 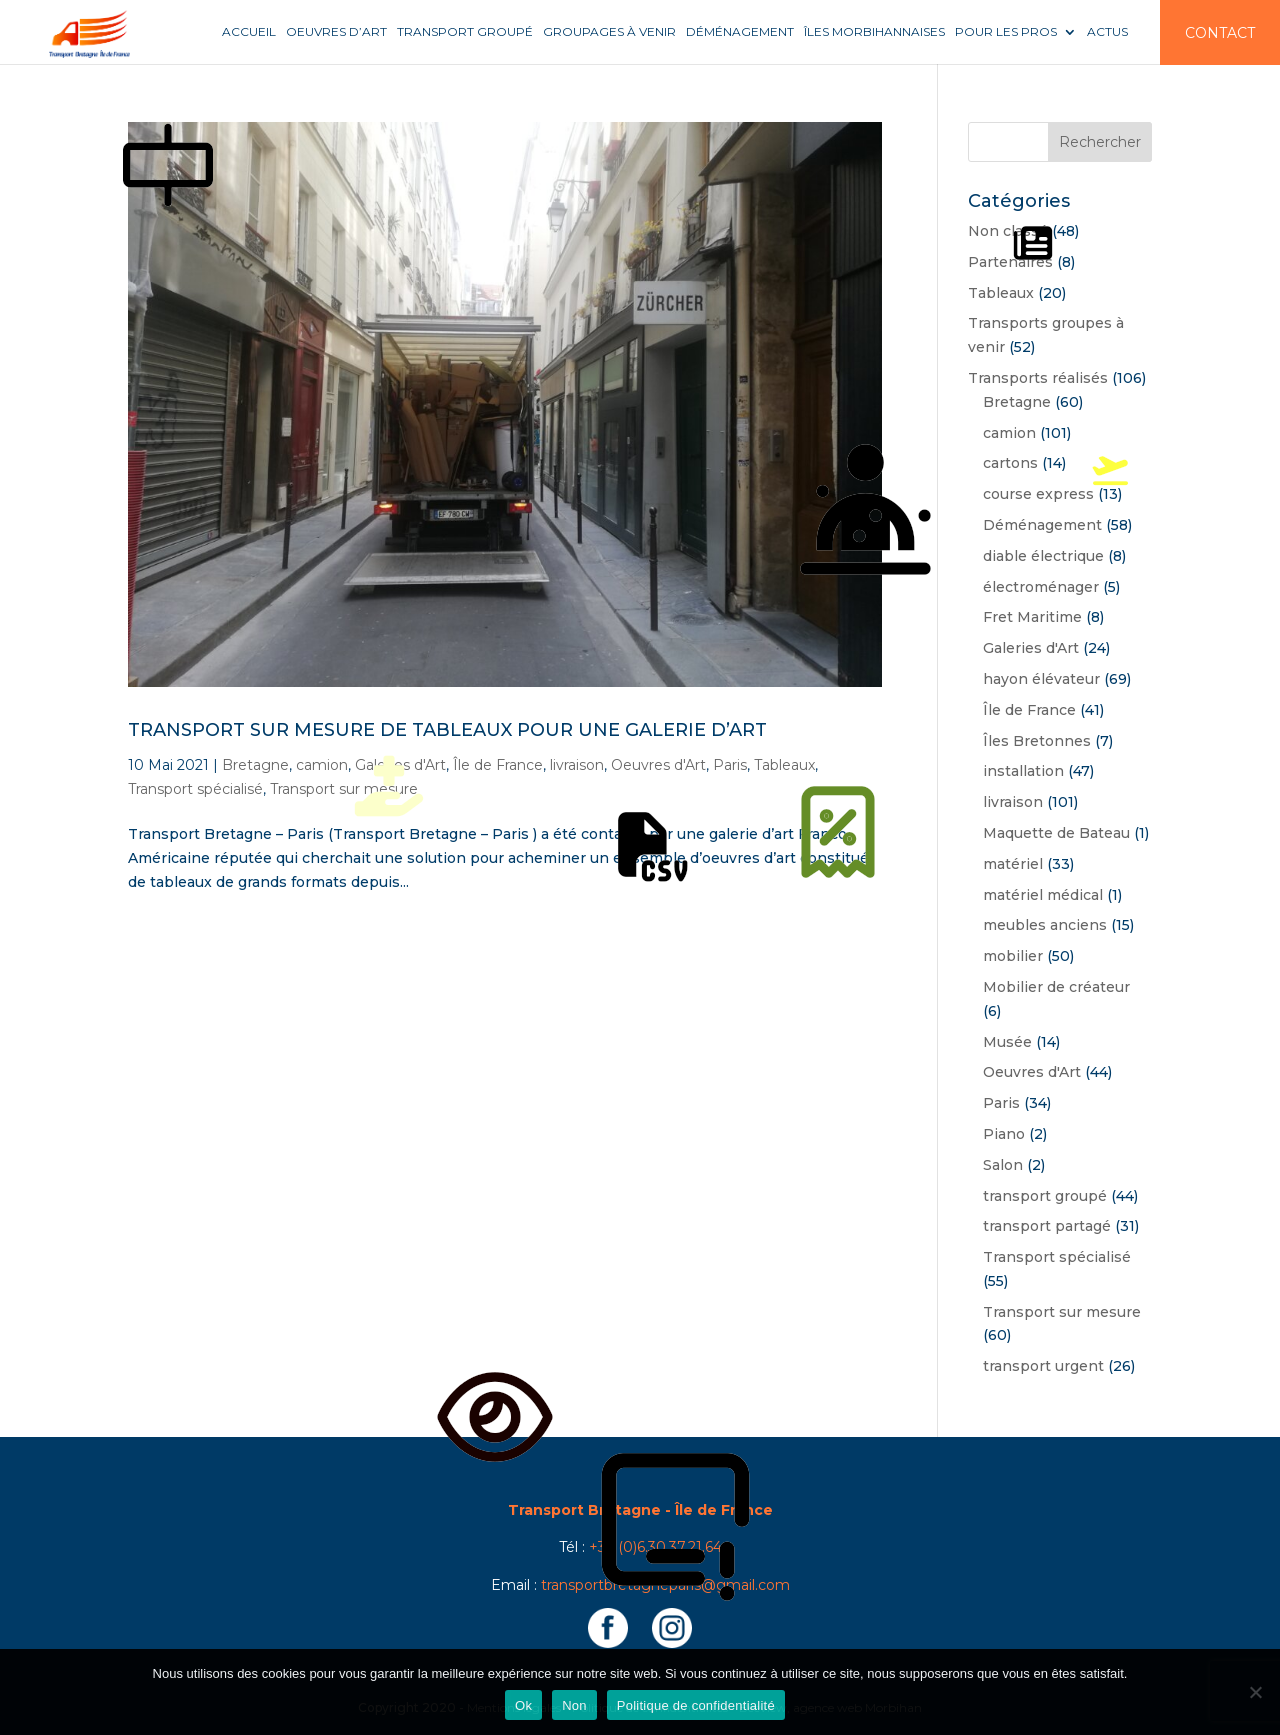 What do you see at coordinates (865, 509) in the screenshot?
I see `view medical diagnoses or health records` at bounding box center [865, 509].